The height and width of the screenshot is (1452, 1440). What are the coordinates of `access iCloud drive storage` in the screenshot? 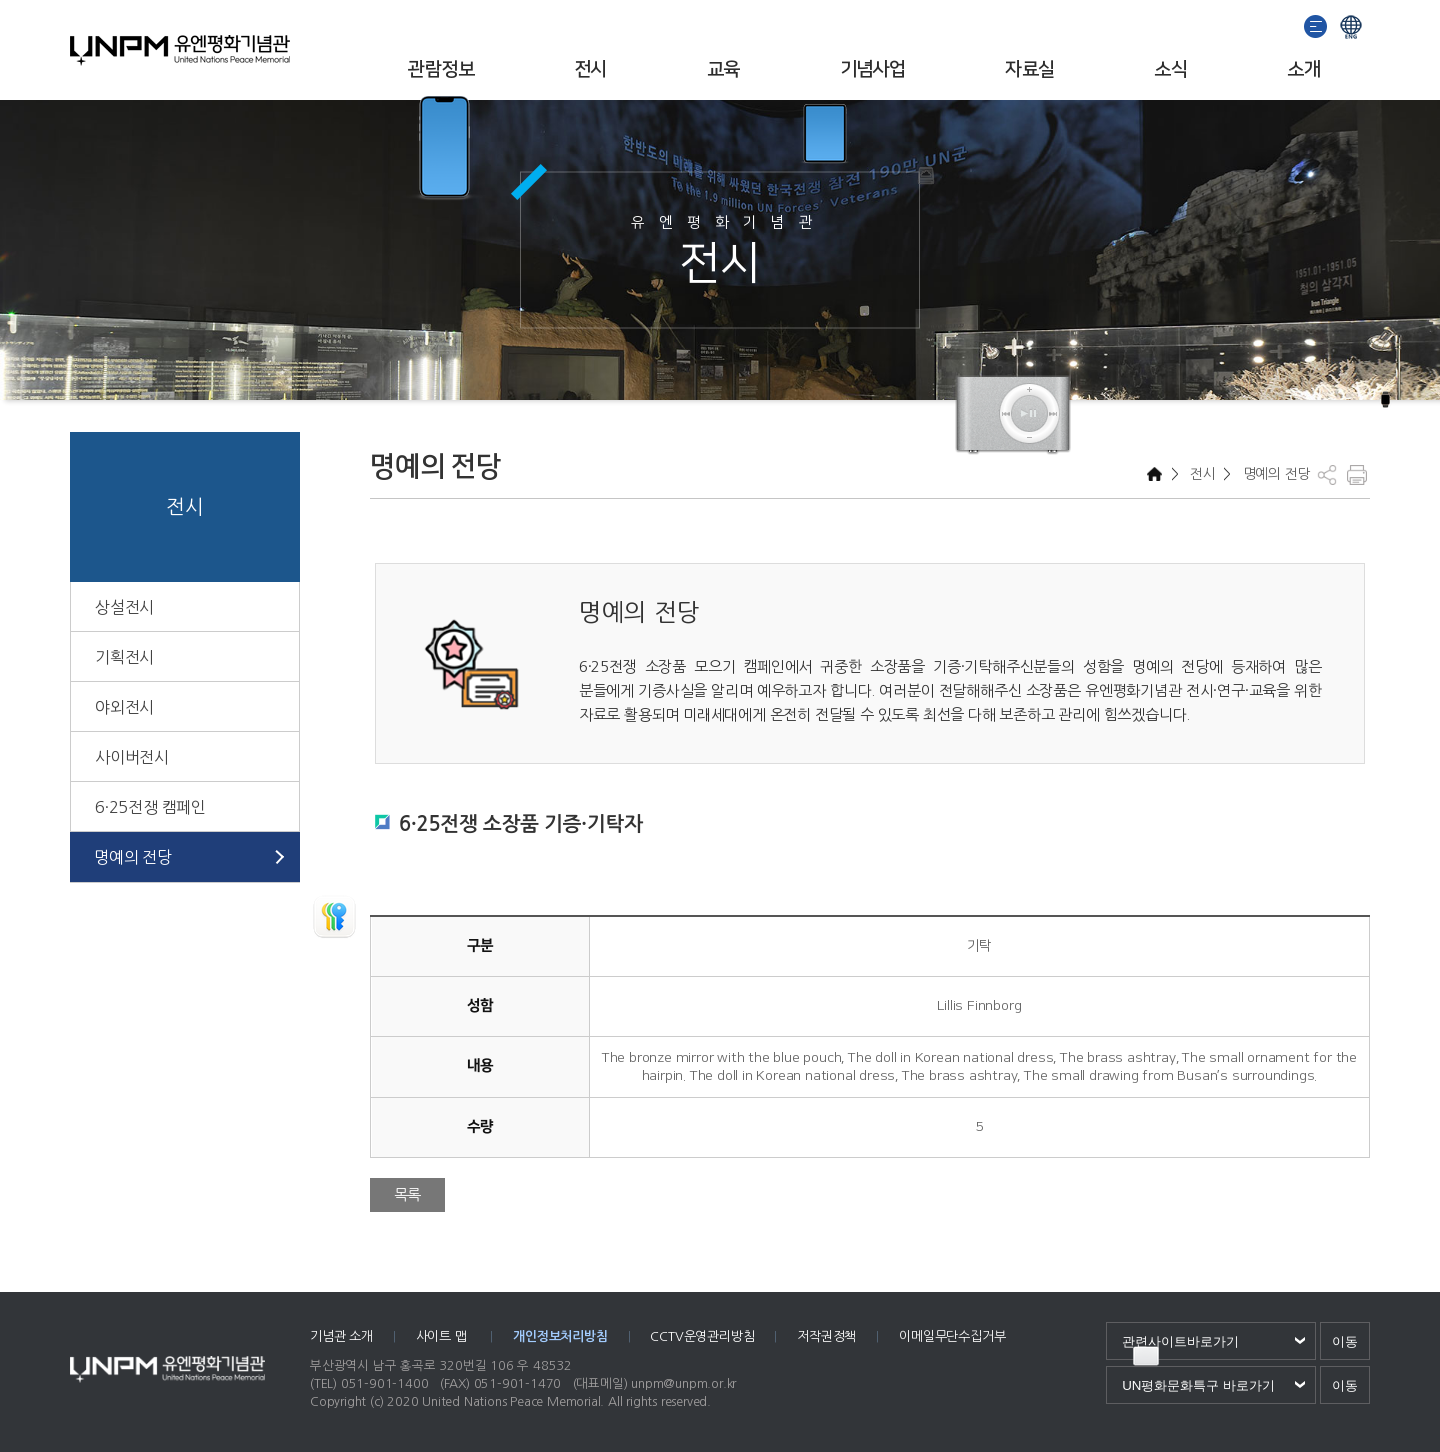 It's located at (926, 176).